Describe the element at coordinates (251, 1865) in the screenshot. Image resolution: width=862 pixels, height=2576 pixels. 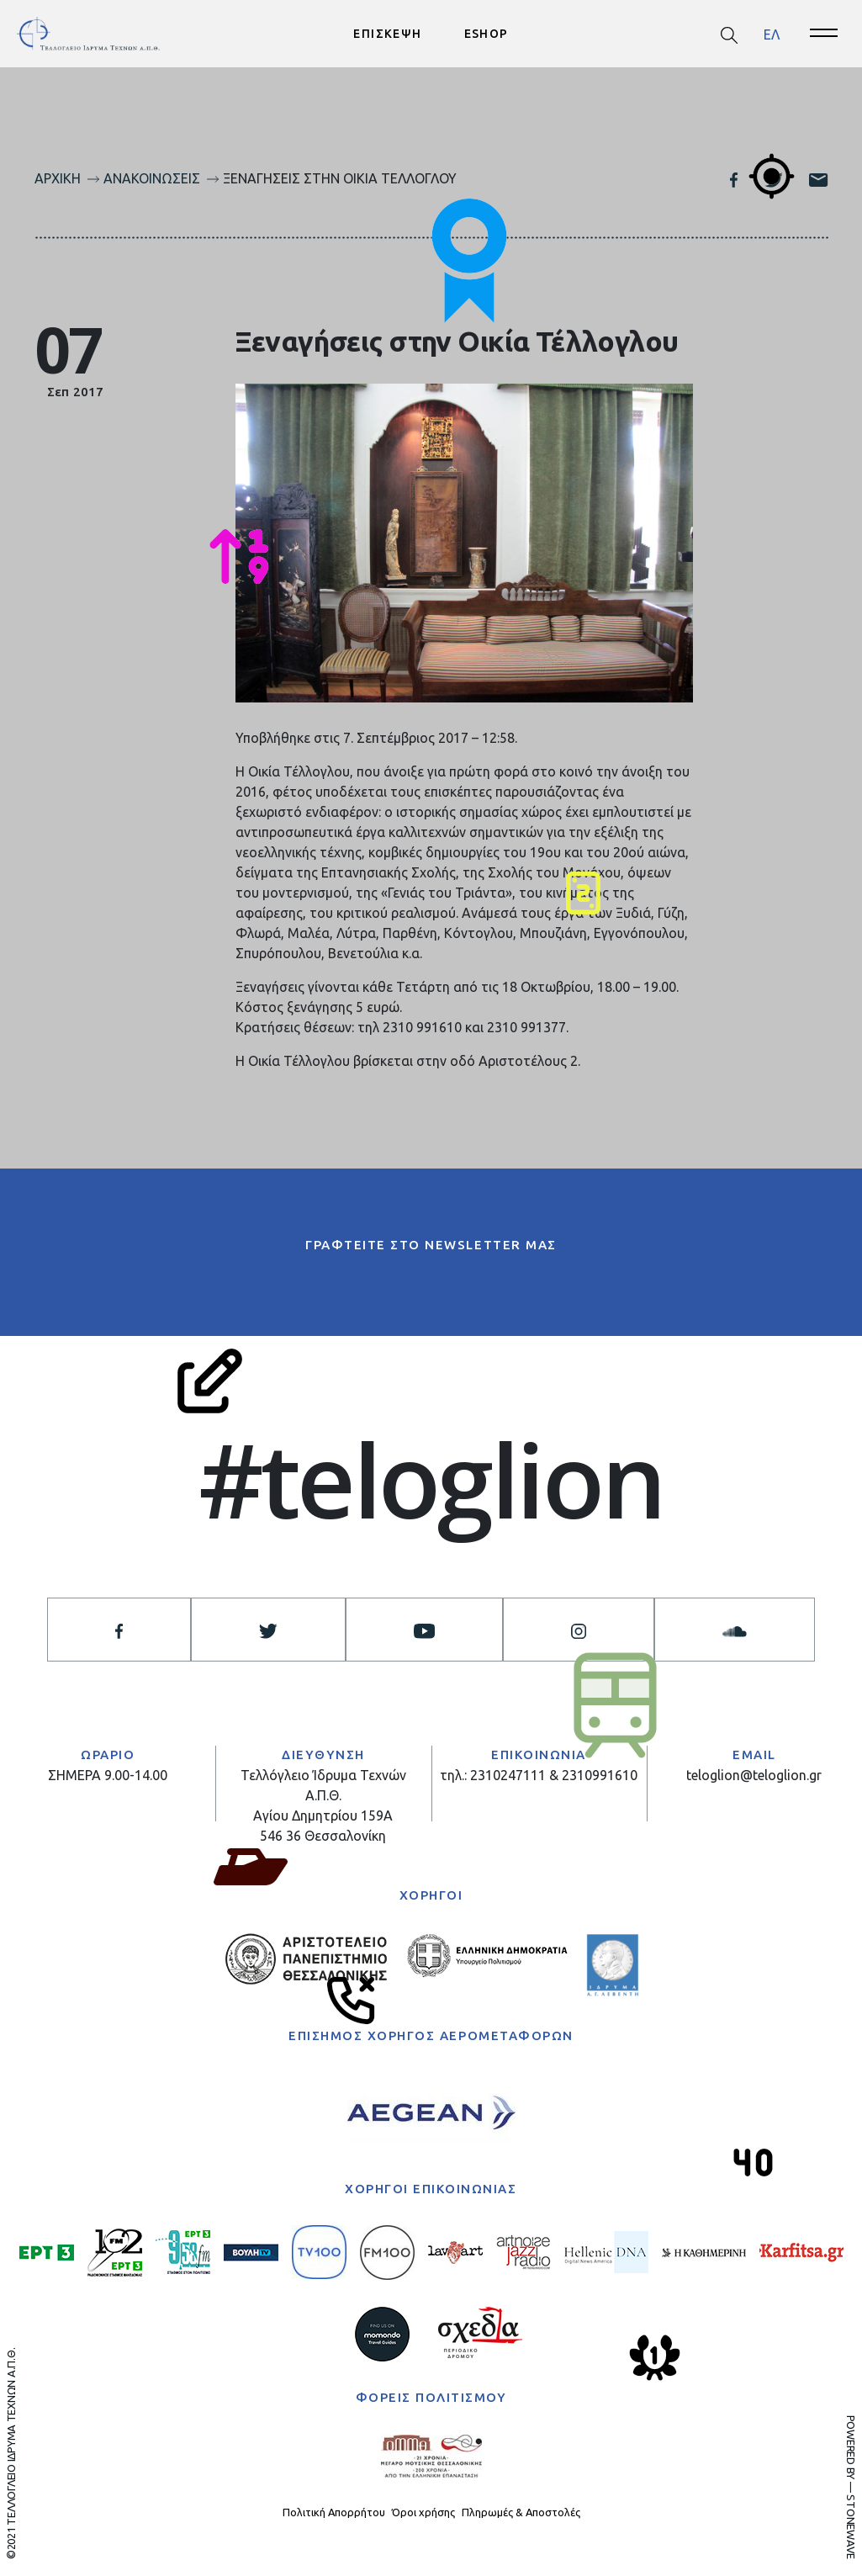
I see `access boat rental or marina services` at that location.